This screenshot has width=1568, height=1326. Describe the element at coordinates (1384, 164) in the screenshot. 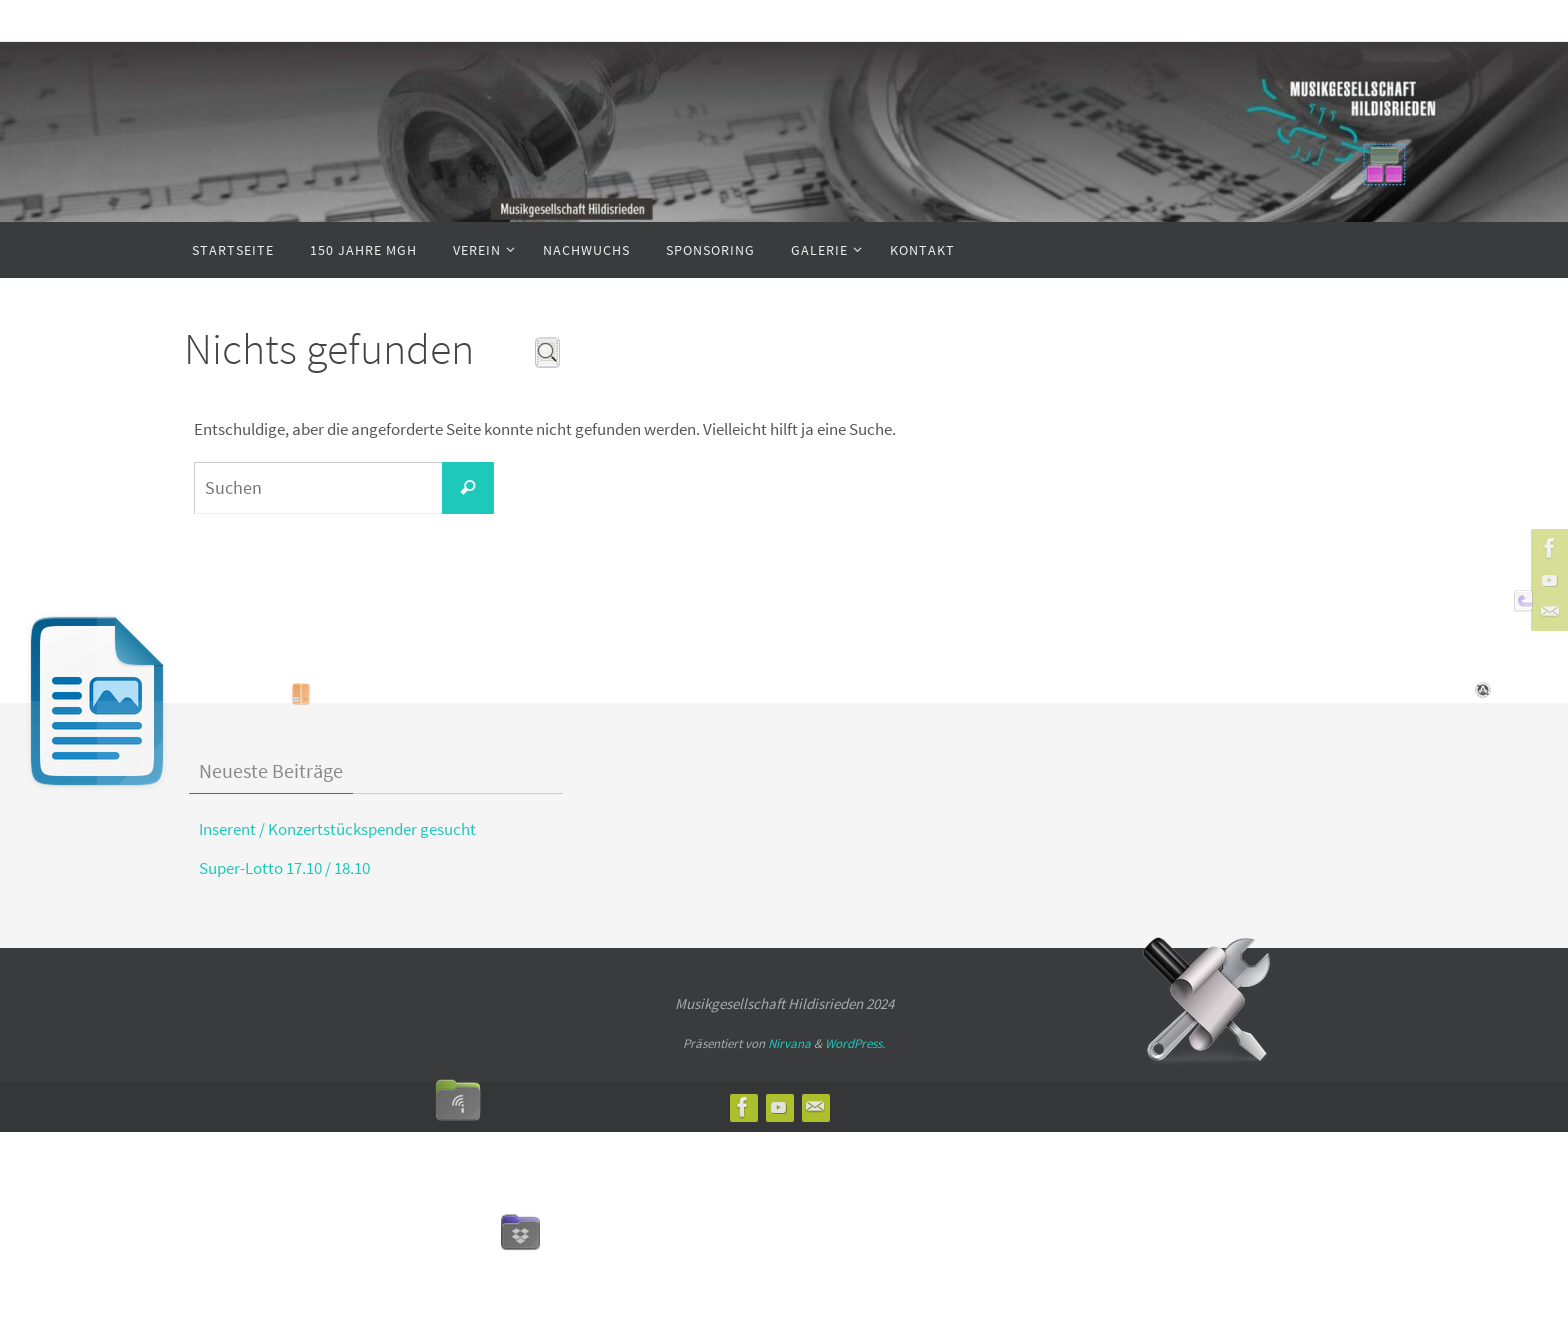

I see `select all items in the current view` at that location.